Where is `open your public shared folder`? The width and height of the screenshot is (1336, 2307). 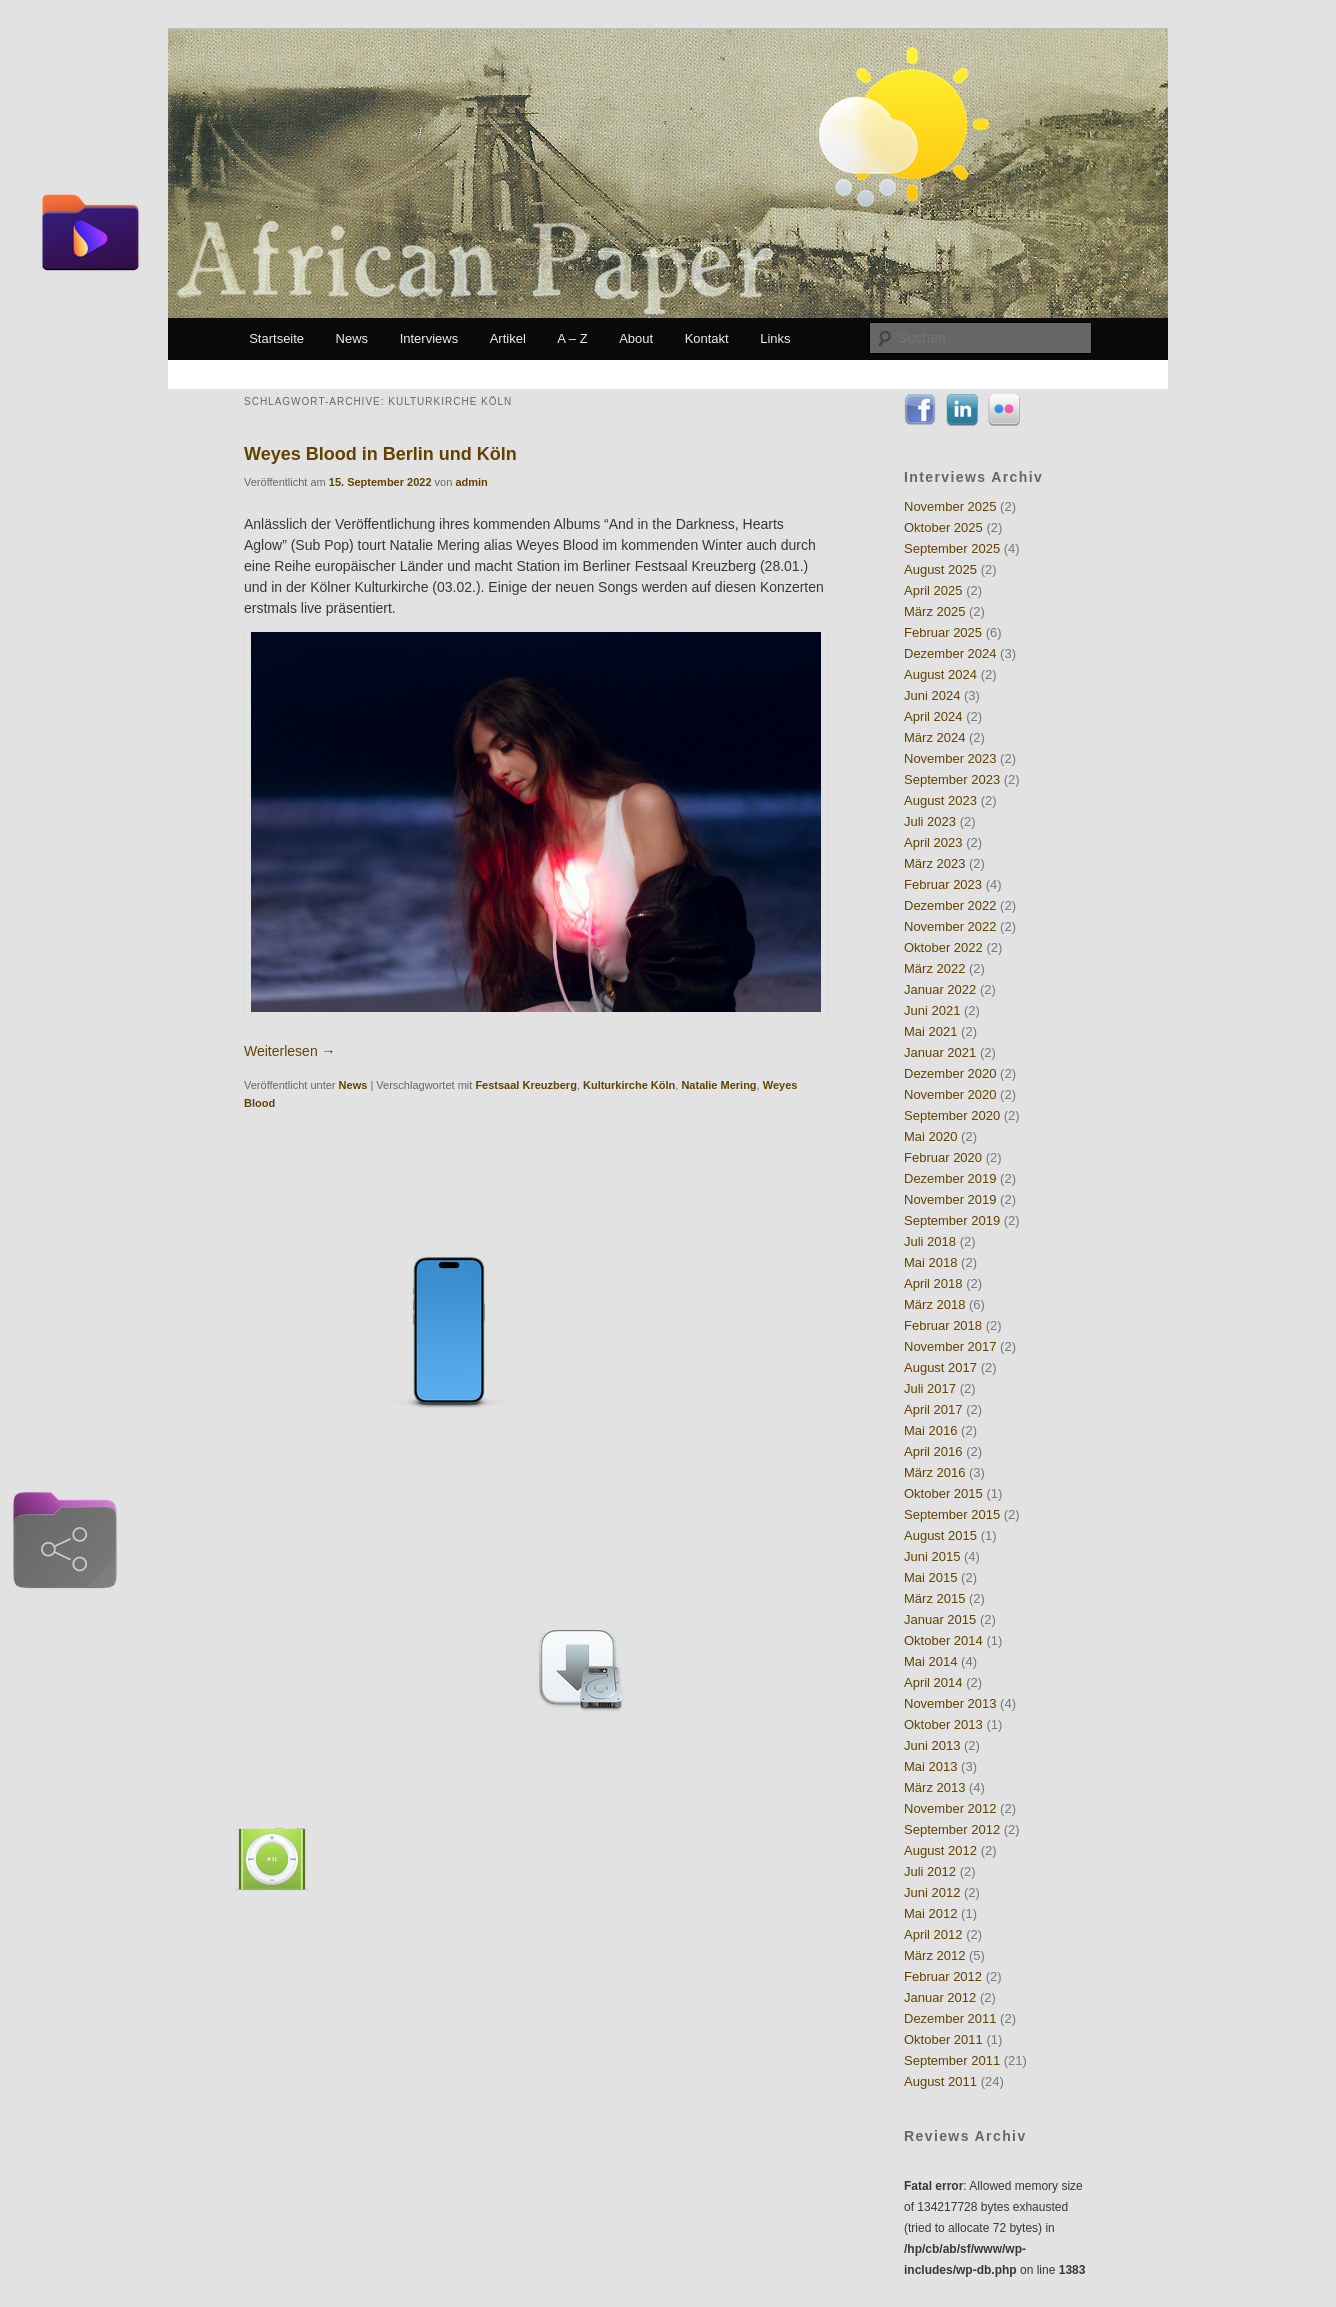
open your public shared folder is located at coordinates (65, 1540).